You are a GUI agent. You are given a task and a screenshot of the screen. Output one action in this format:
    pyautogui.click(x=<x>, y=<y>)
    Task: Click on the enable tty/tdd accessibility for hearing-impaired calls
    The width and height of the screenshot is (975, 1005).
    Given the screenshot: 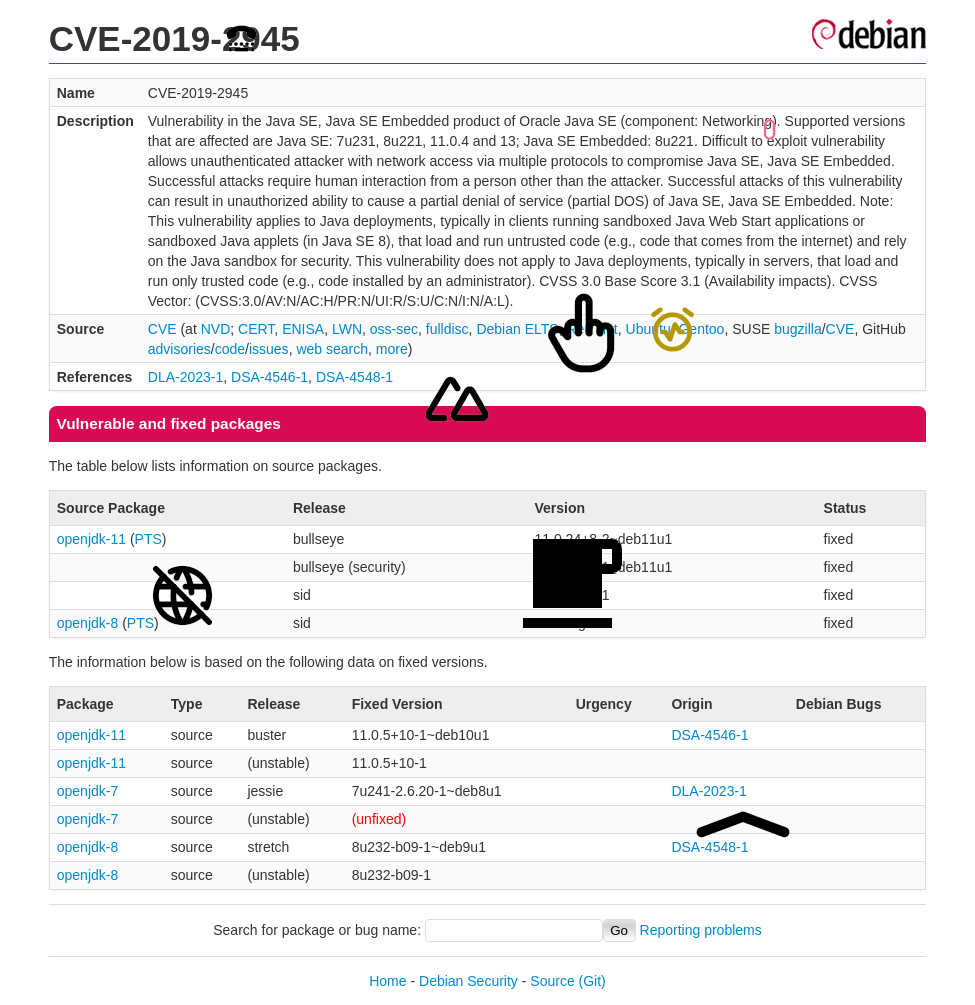 What is the action you would take?
    pyautogui.click(x=241, y=38)
    